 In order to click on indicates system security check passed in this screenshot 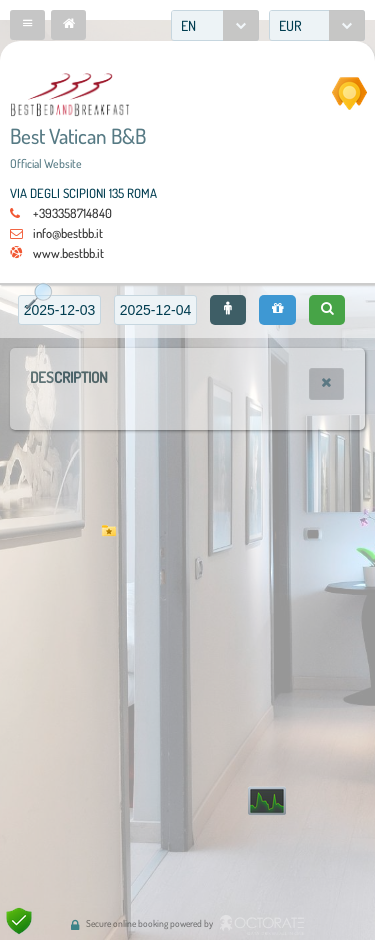, I will do `click(19, 921)`.